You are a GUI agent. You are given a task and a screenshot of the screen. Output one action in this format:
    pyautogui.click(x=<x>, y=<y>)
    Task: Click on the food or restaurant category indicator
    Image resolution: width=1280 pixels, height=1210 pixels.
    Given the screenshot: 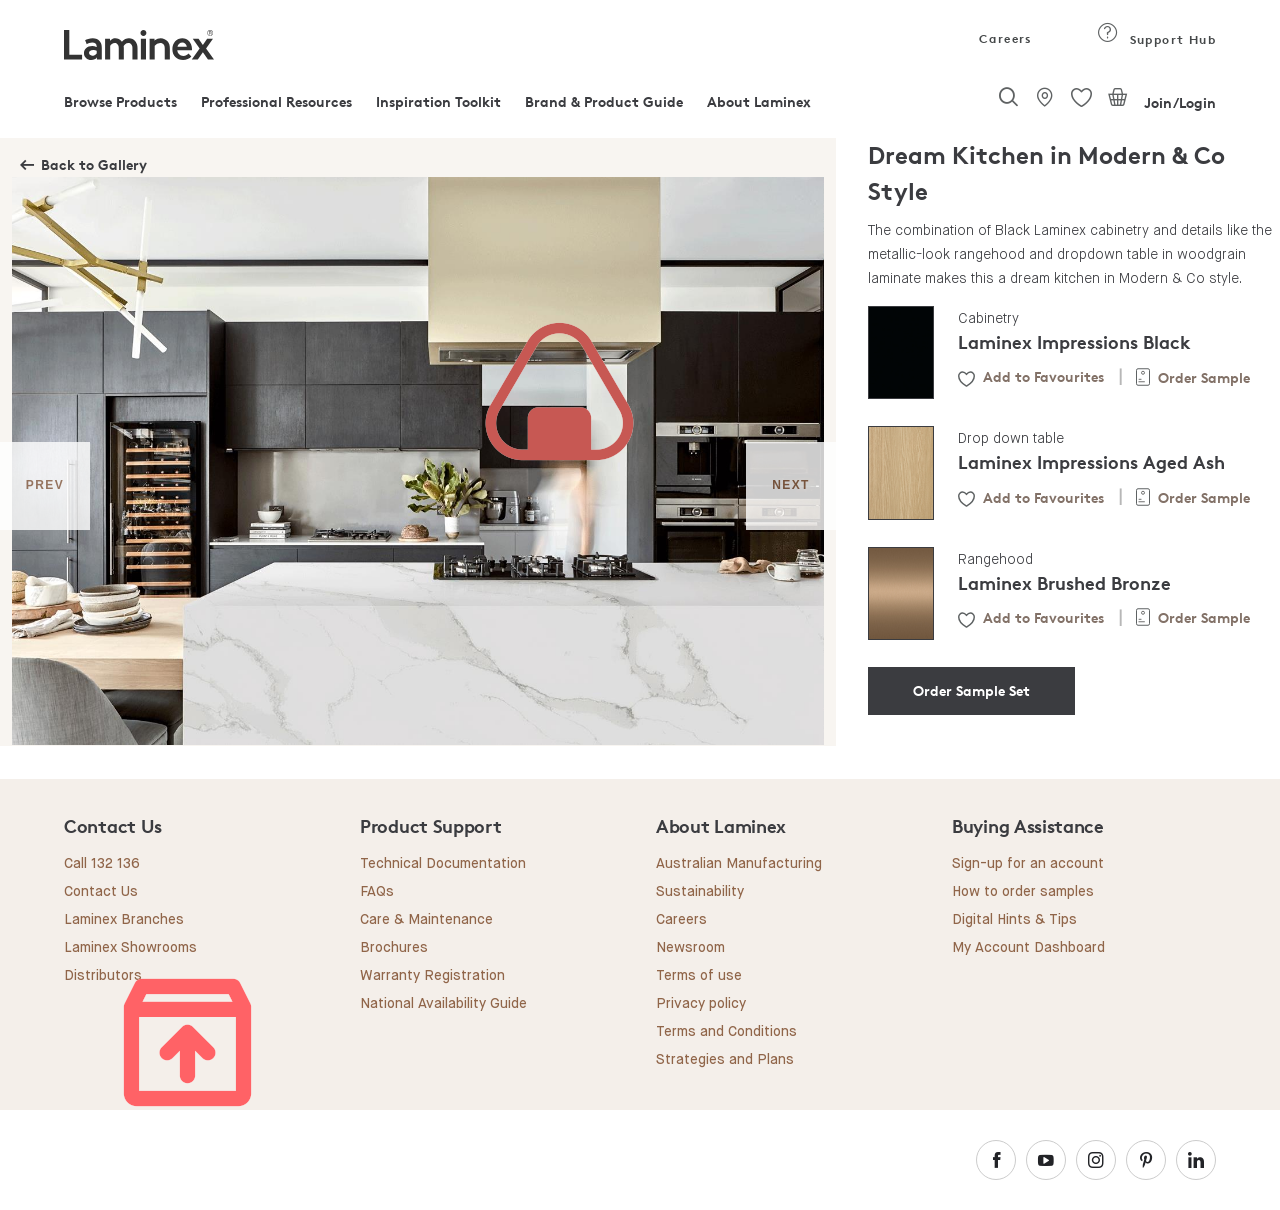 What is the action you would take?
    pyautogui.click(x=559, y=391)
    